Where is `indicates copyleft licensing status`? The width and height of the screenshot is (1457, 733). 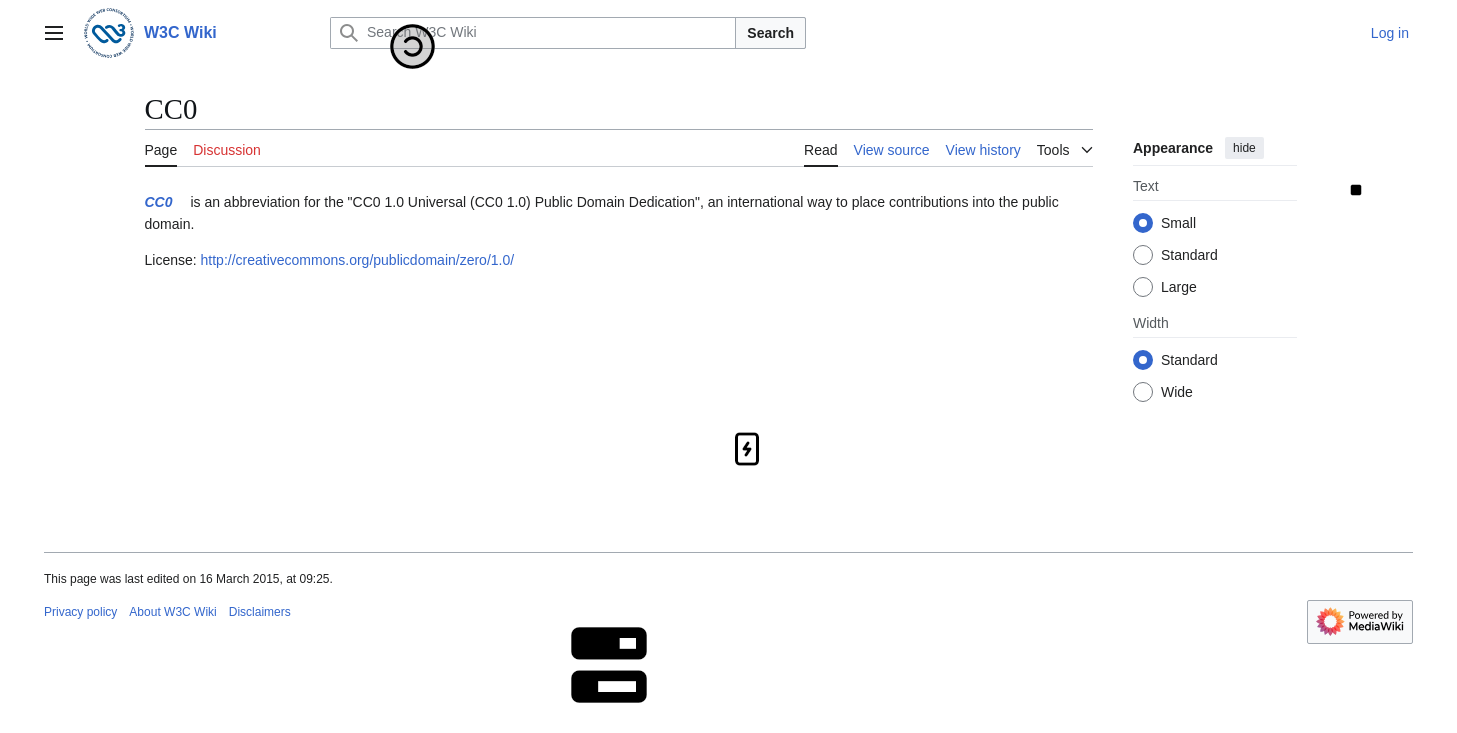
indicates copyleft licensing status is located at coordinates (412, 46).